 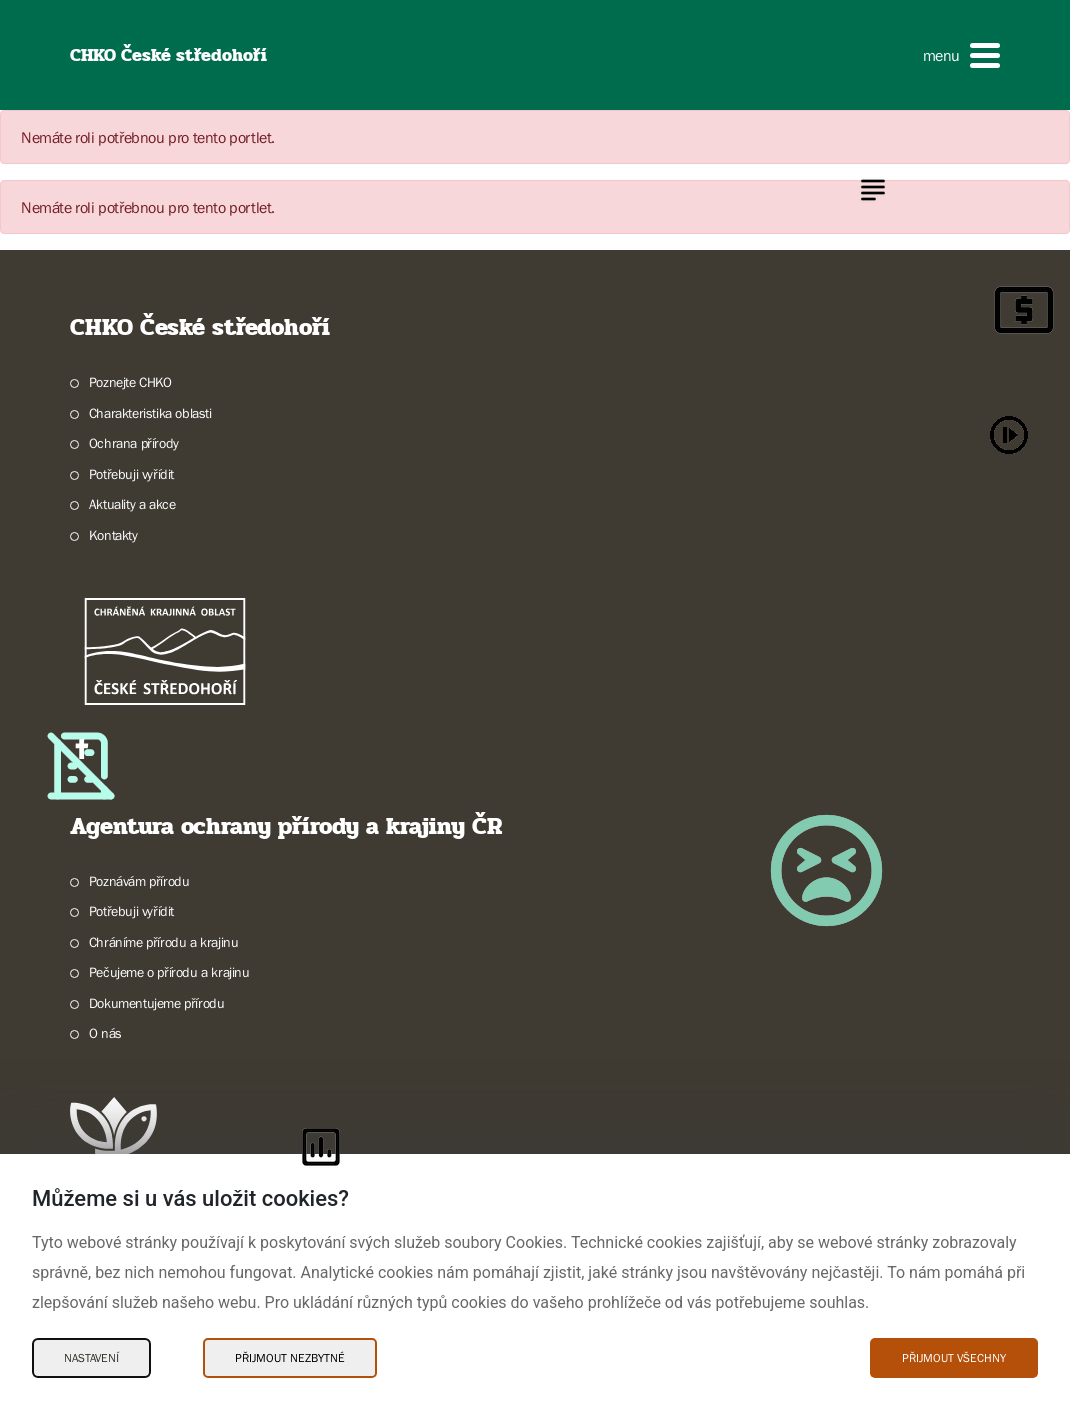 I want to click on building or location unavailable, so click(x=81, y=766).